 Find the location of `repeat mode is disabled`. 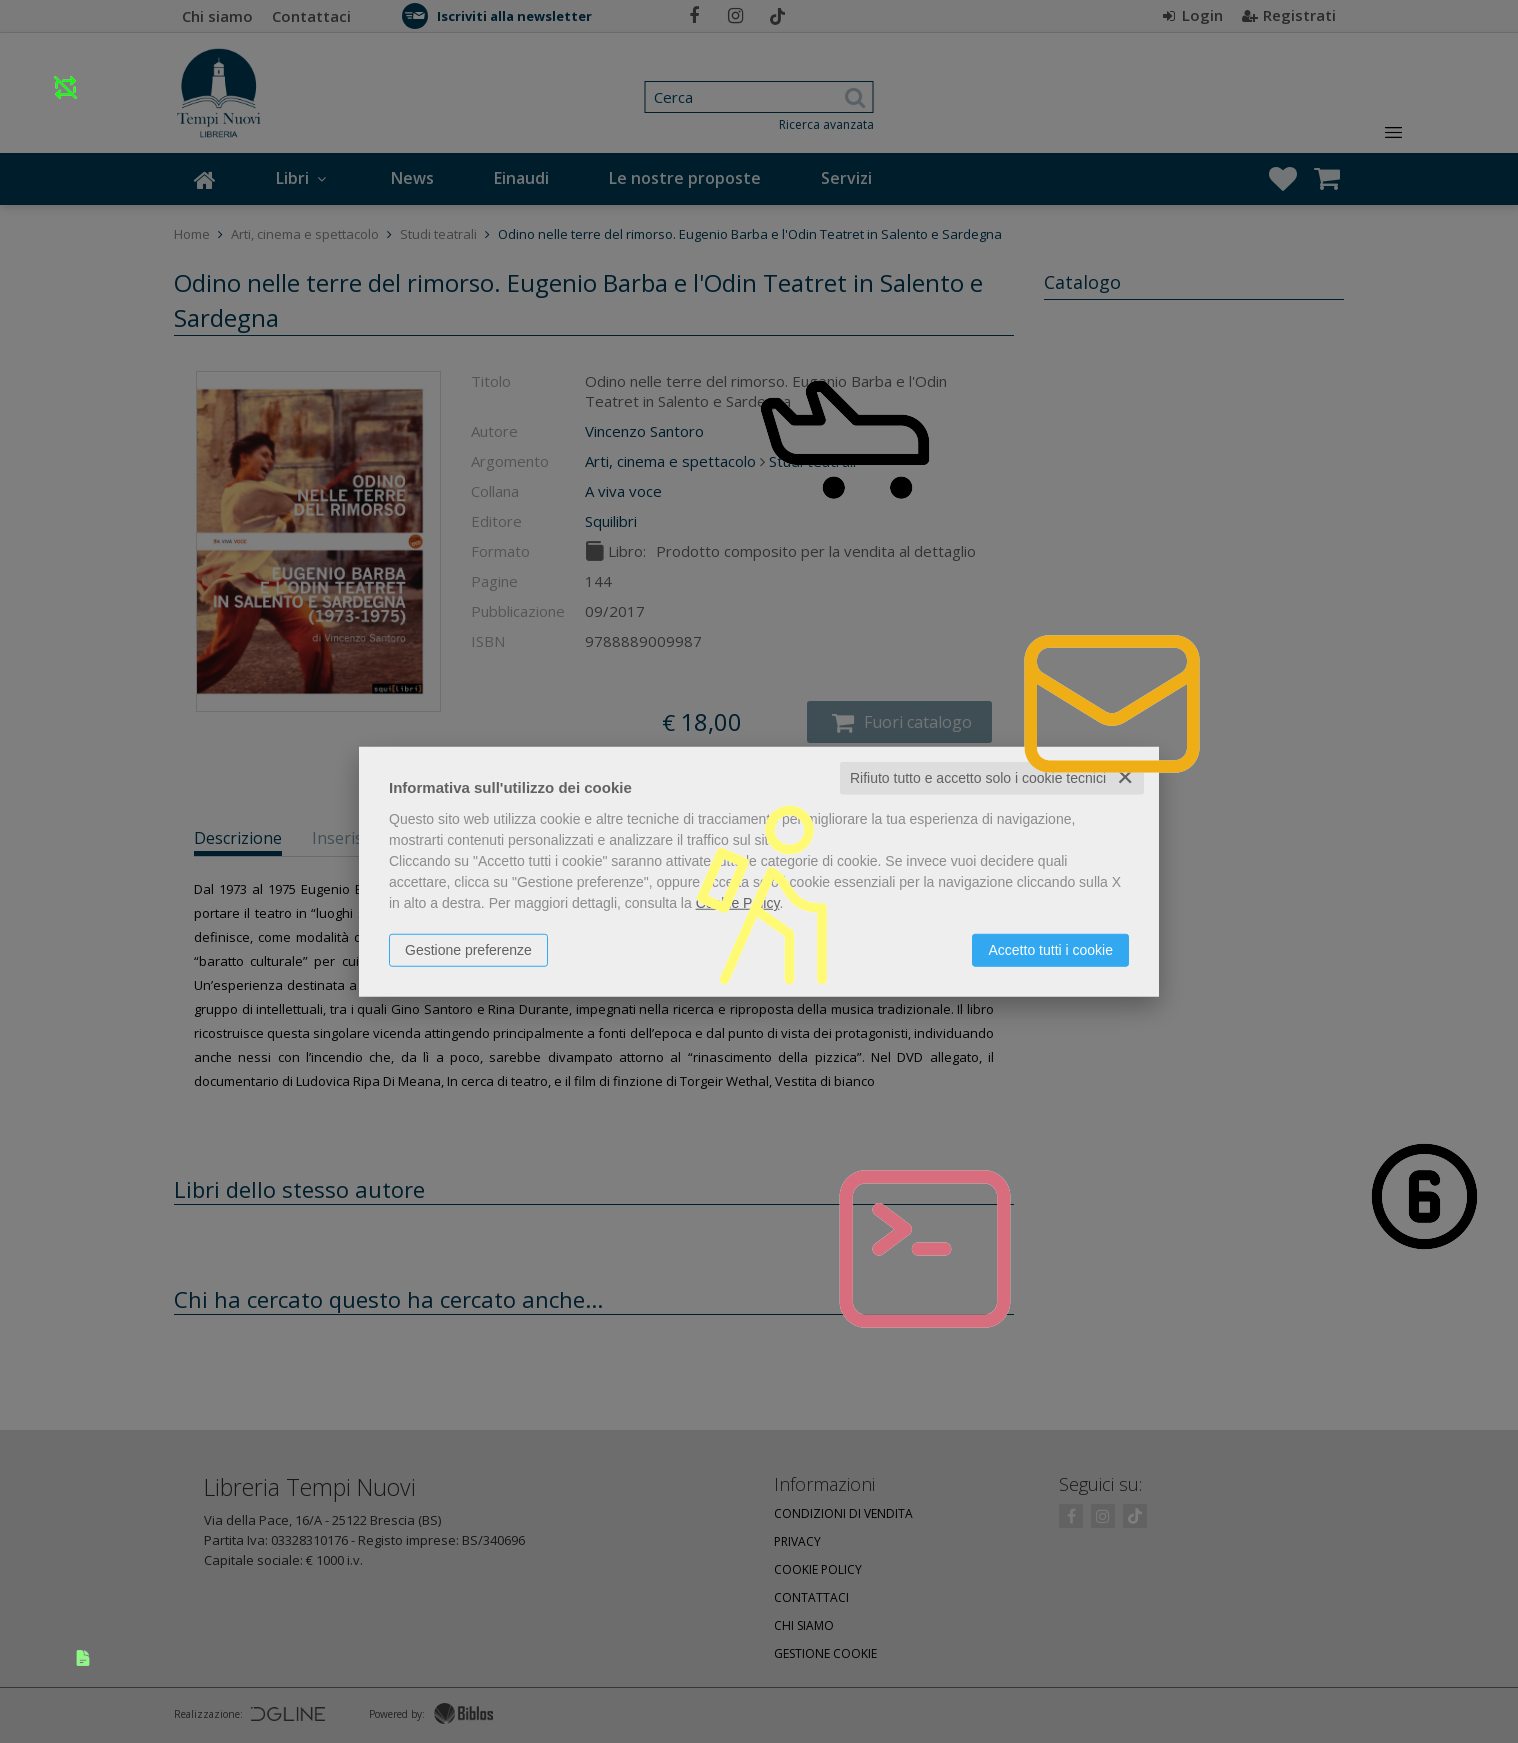

repeat mode is disabled is located at coordinates (65, 87).